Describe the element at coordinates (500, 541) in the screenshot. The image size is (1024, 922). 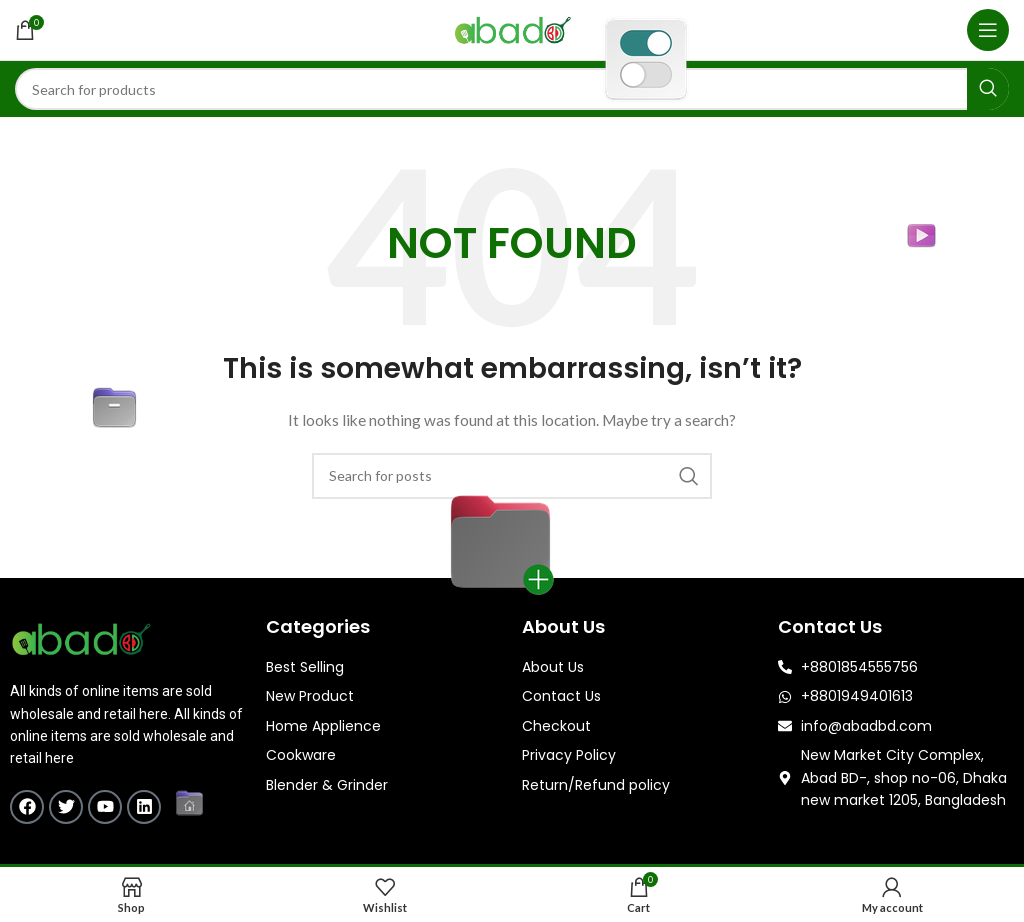
I see `create a new folder` at that location.